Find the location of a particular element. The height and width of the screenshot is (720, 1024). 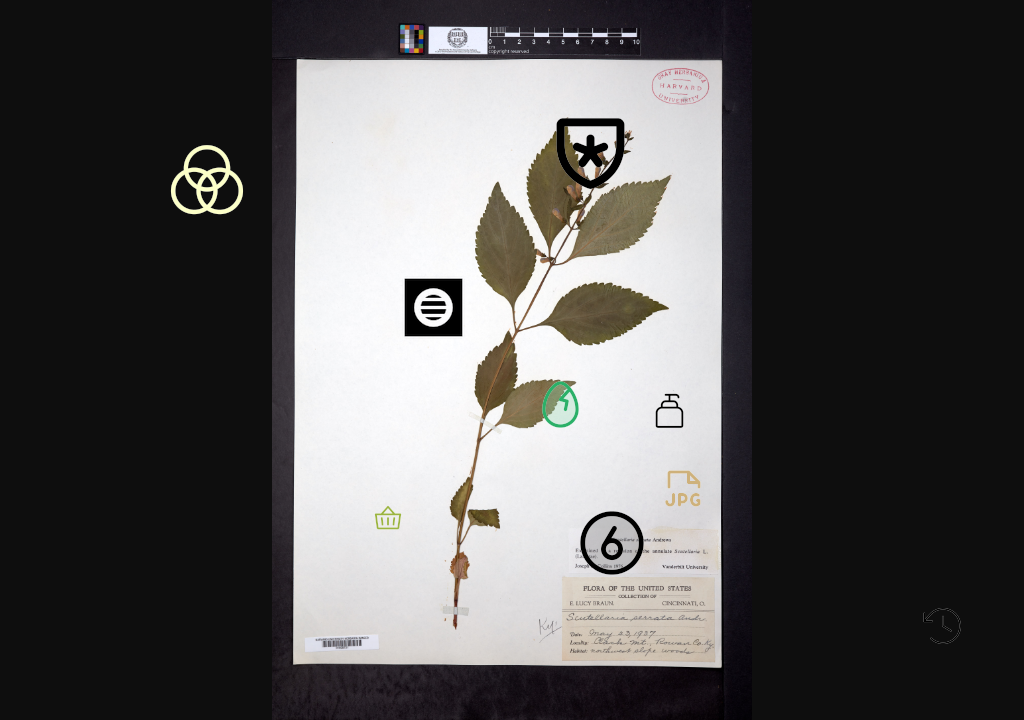

indicates step 6 in a multi-step process is located at coordinates (612, 543).